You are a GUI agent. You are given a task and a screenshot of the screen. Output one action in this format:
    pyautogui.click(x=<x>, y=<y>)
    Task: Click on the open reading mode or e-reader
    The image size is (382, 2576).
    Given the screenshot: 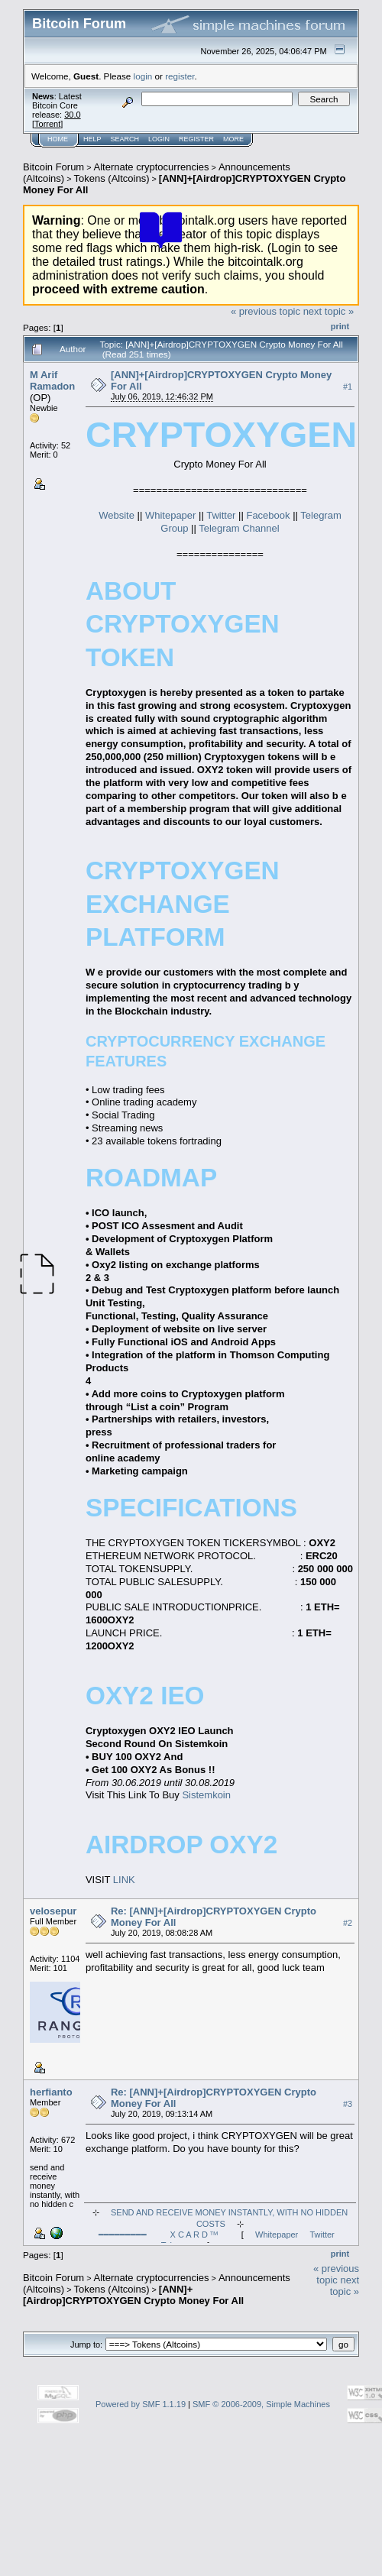 What is the action you would take?
    pyautogui.click(x=160, y=227)
    